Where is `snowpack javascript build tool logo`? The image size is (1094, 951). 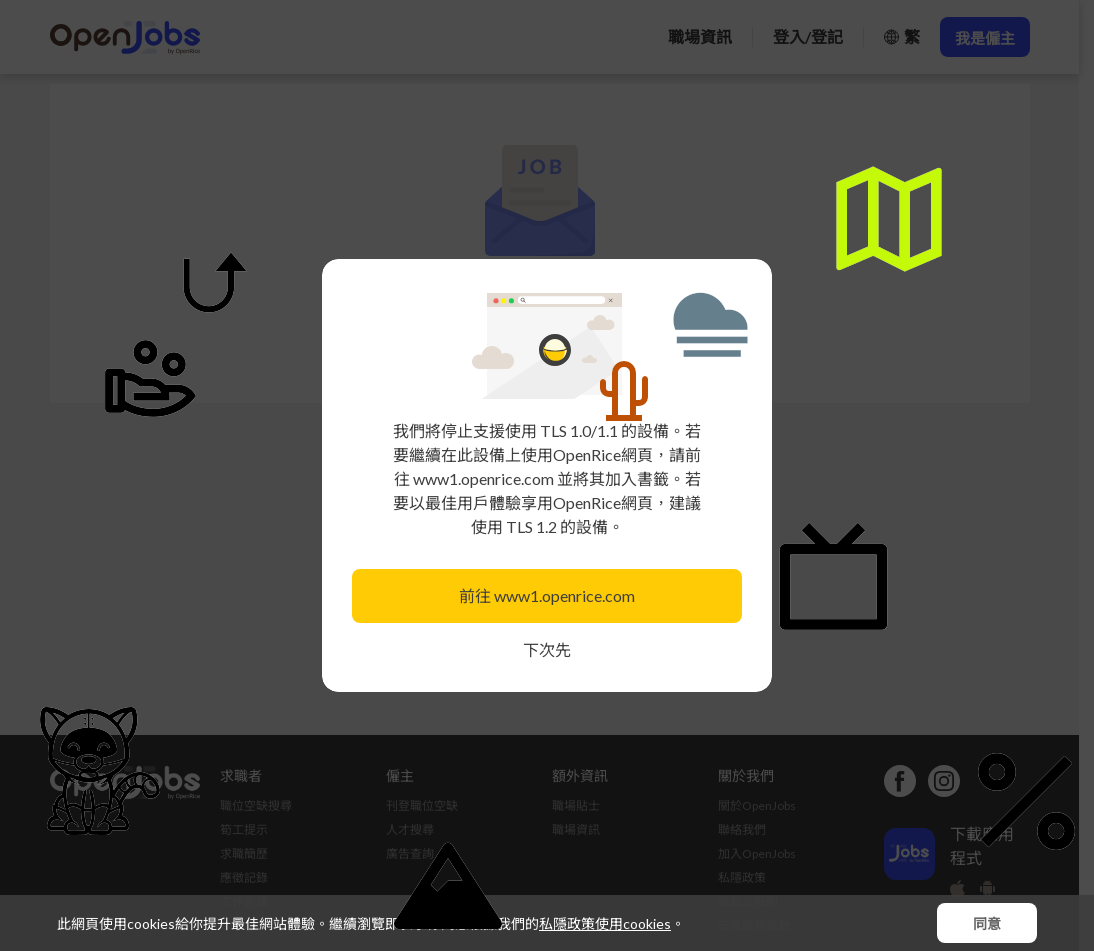 snowpack javascript build tool logo is located at coordinates (448, 886).